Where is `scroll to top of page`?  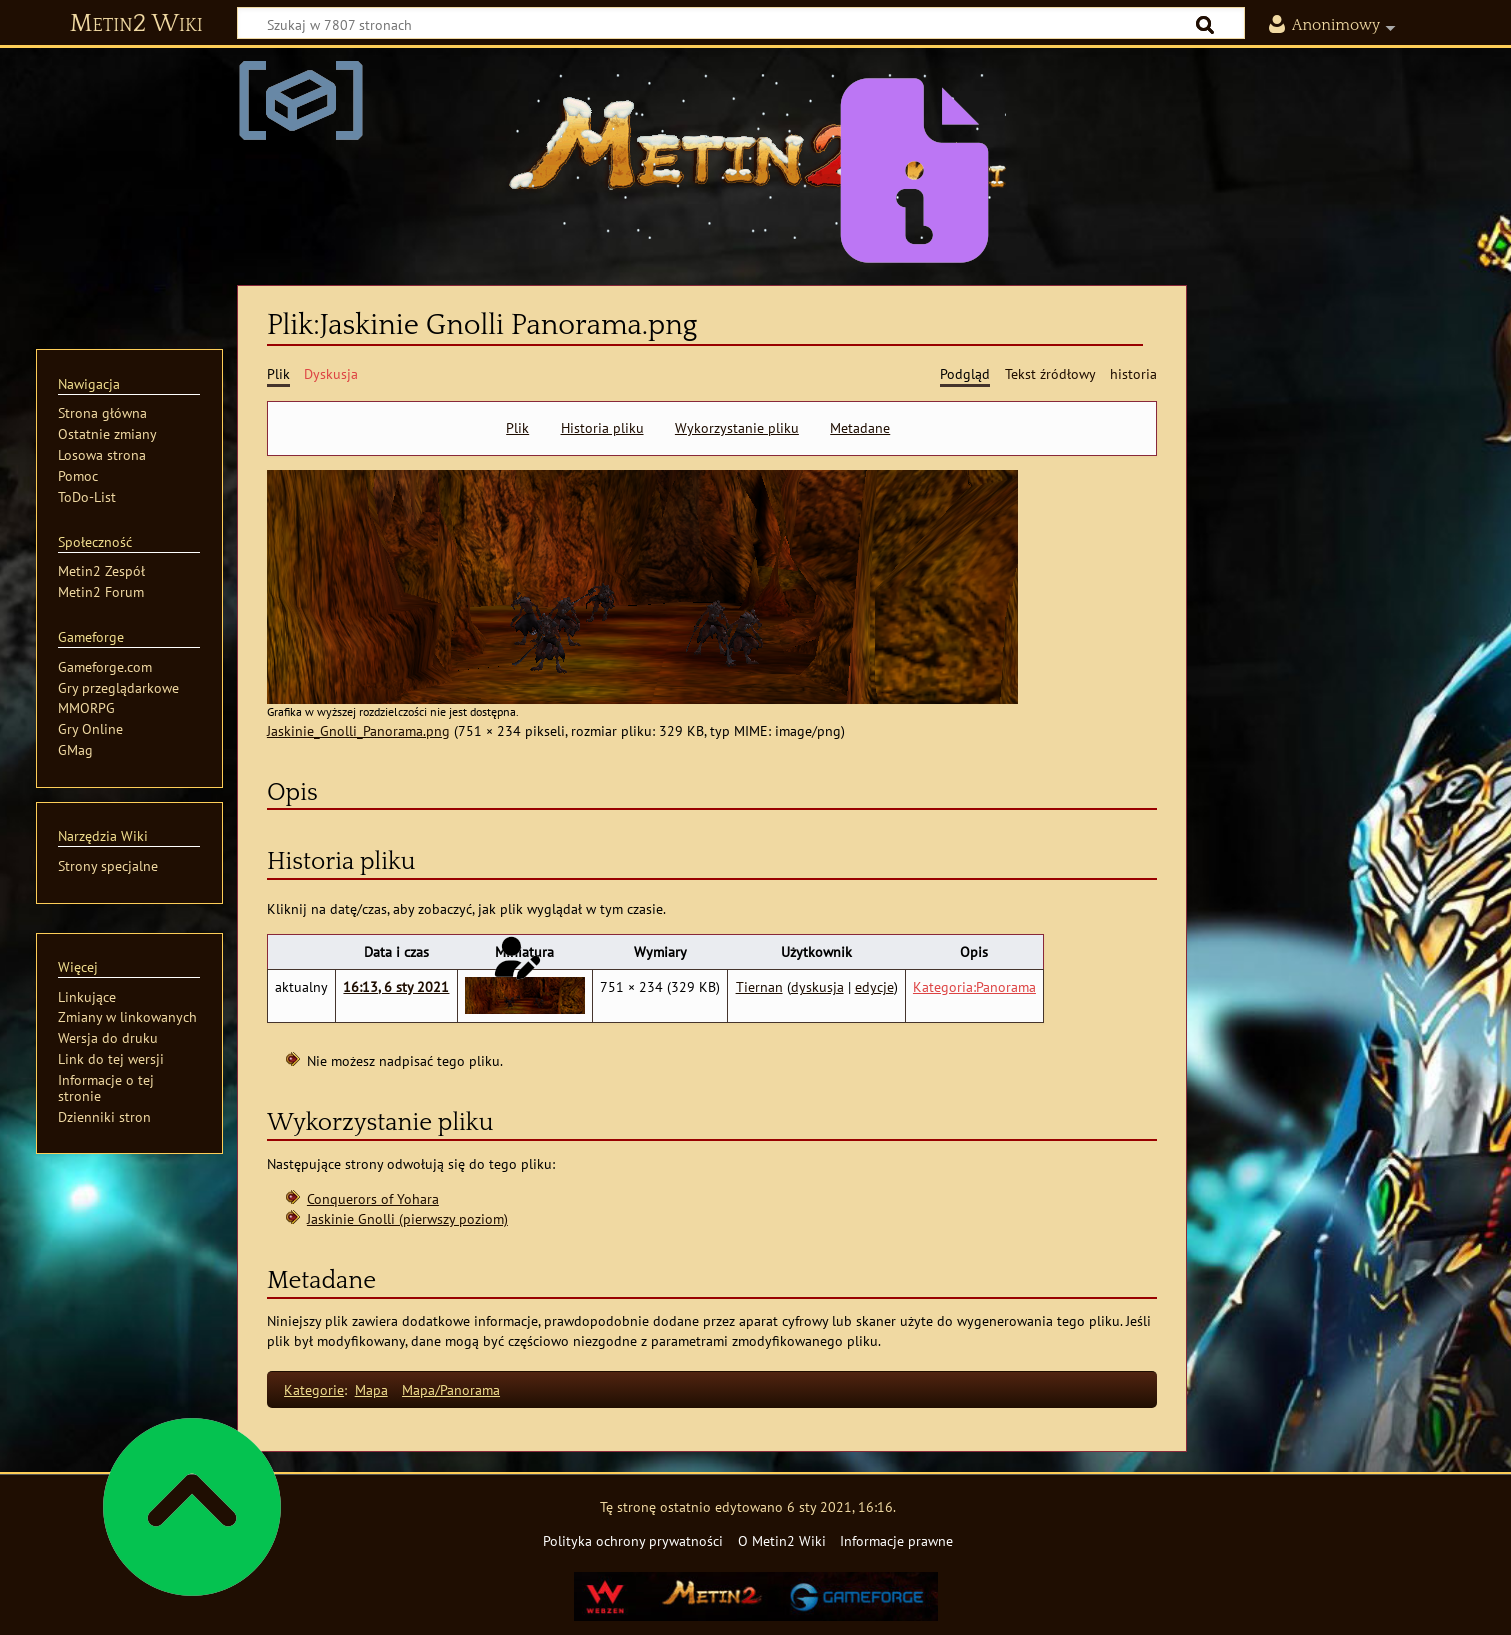
scroll to top of page is located at coordinates (192, 1507).